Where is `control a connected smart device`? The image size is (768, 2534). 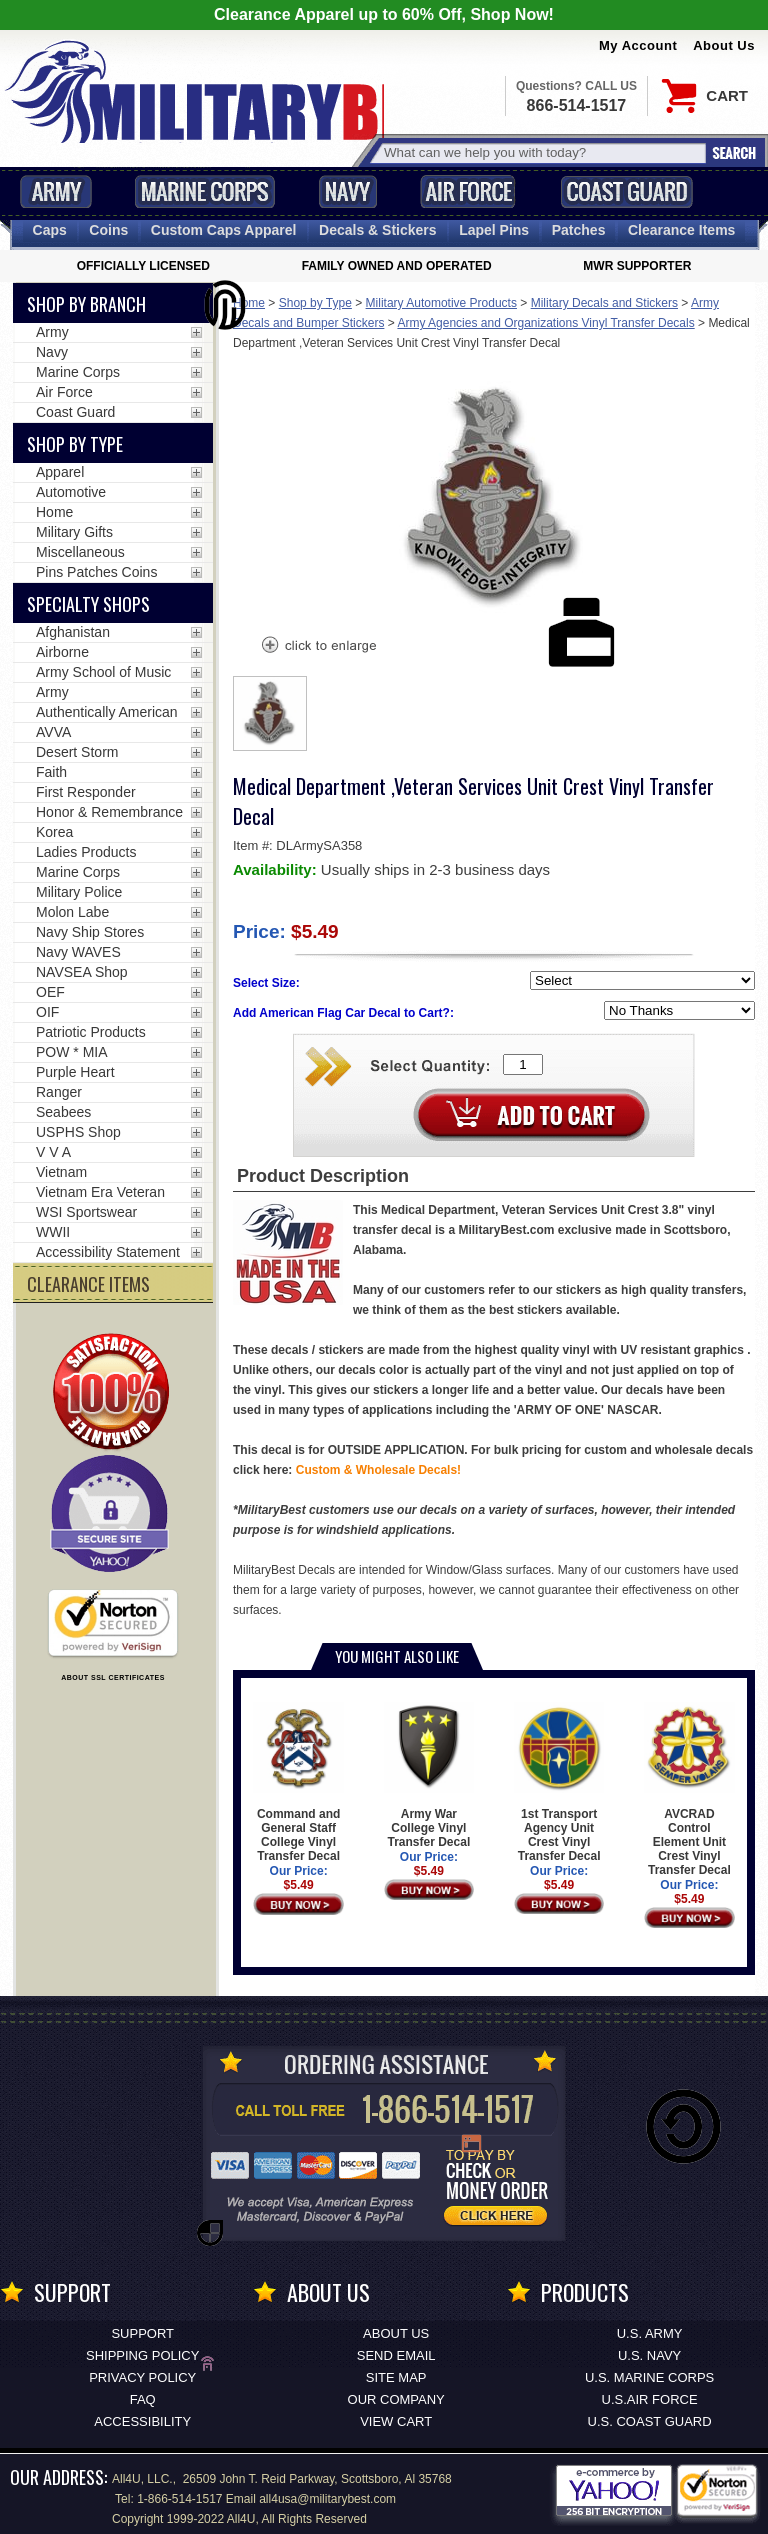 control a connected smart device is located at coordinates (207, 2363).